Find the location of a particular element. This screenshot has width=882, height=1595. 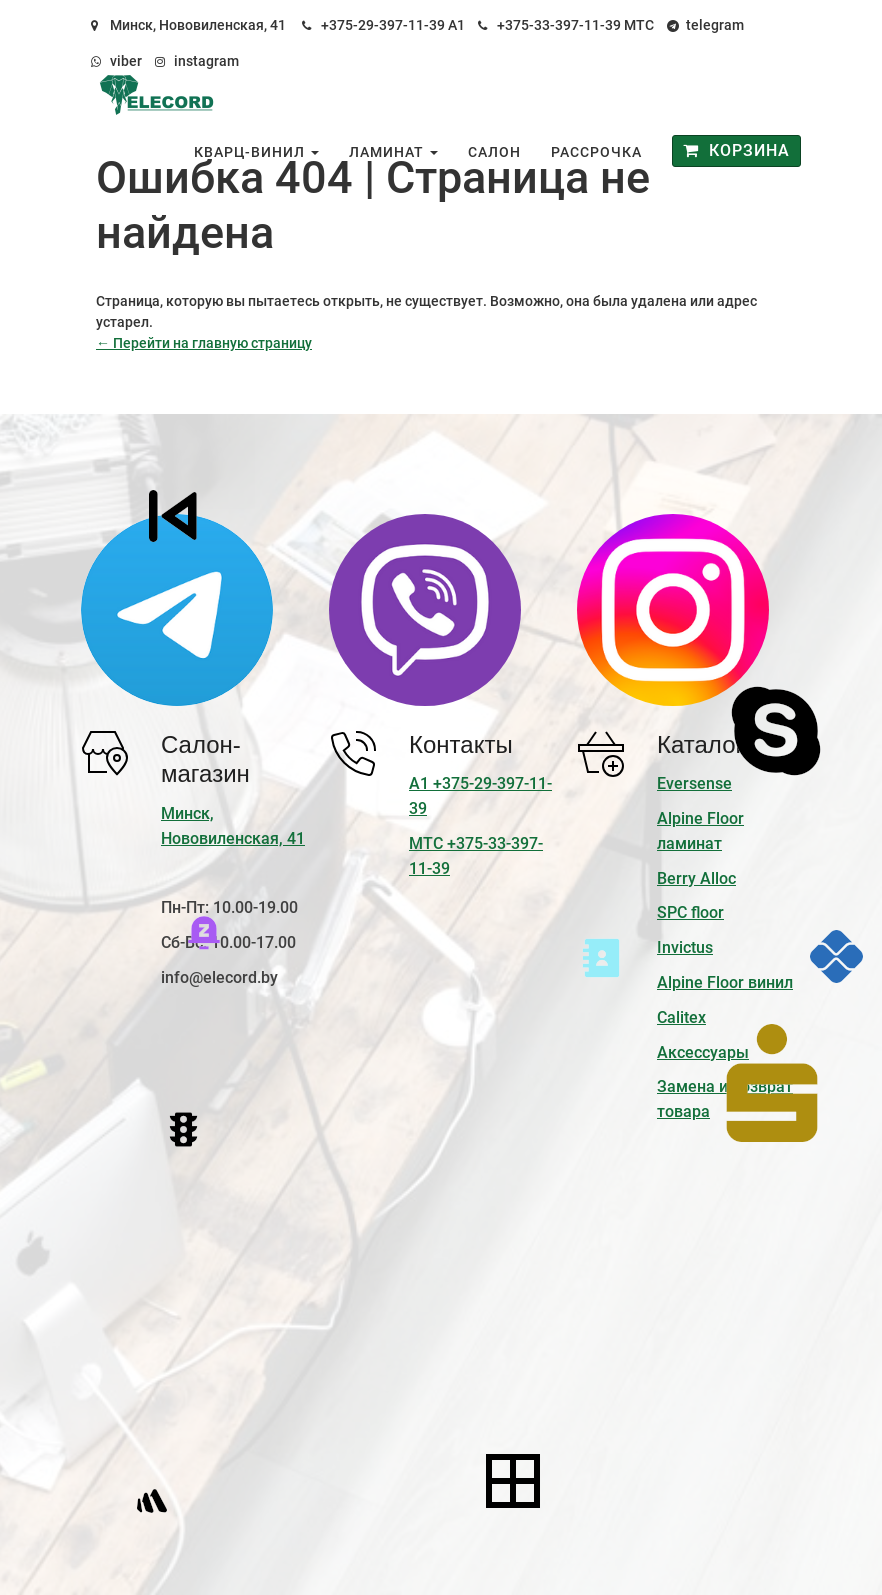

snooze notifications temporarily is located at coordinates (204, 932).